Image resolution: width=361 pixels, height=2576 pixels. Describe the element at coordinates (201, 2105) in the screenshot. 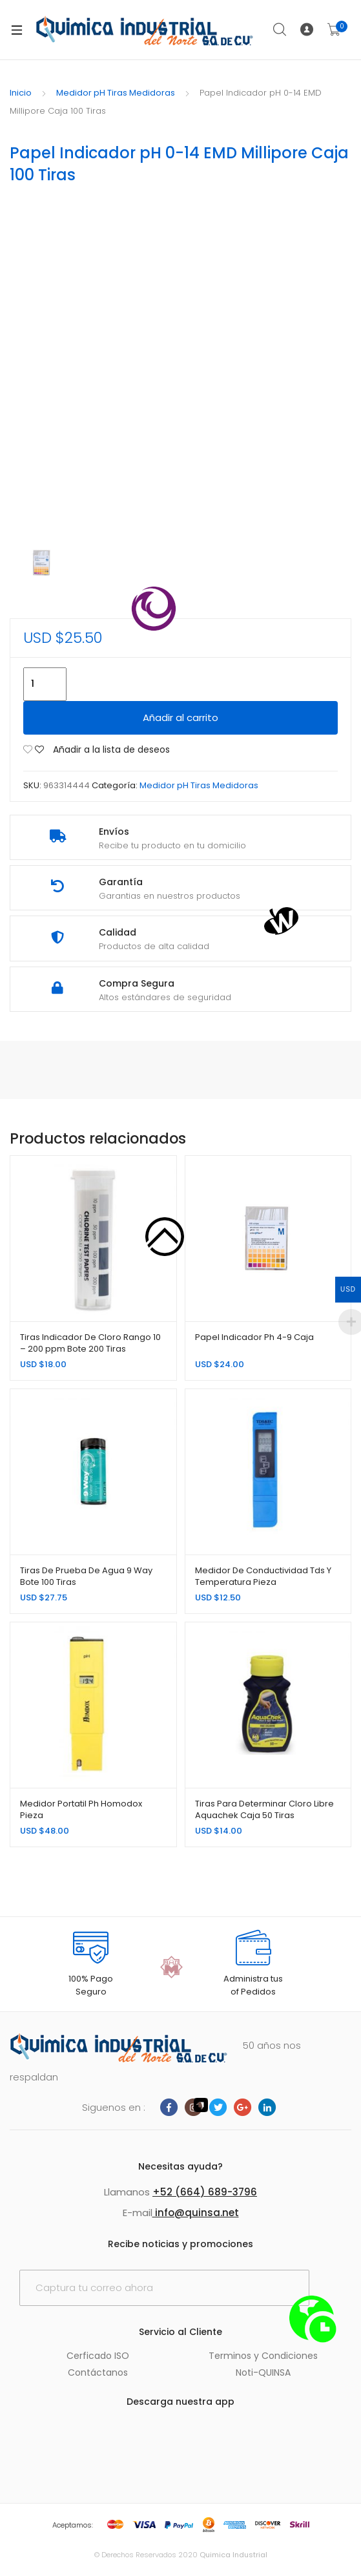

I see `open strapi CMS dashboard` at that location.